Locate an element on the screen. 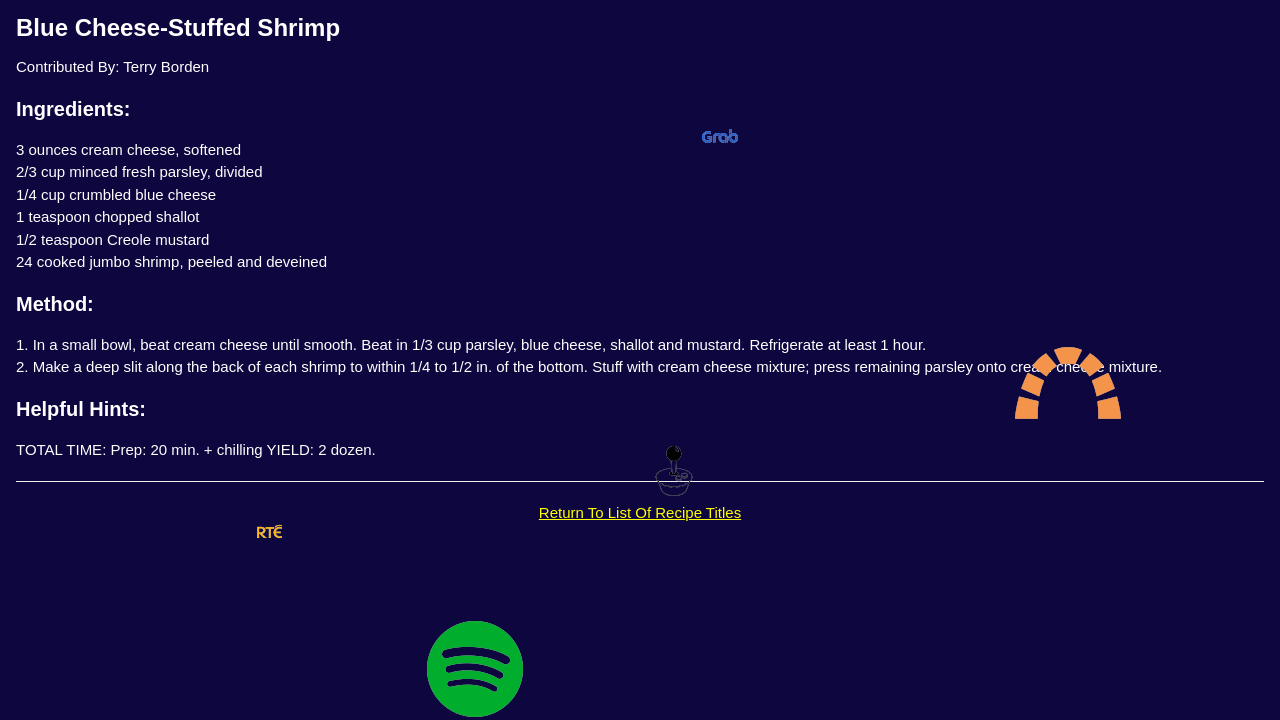  launch retropie emulation software is located at coordinates (674, 471).